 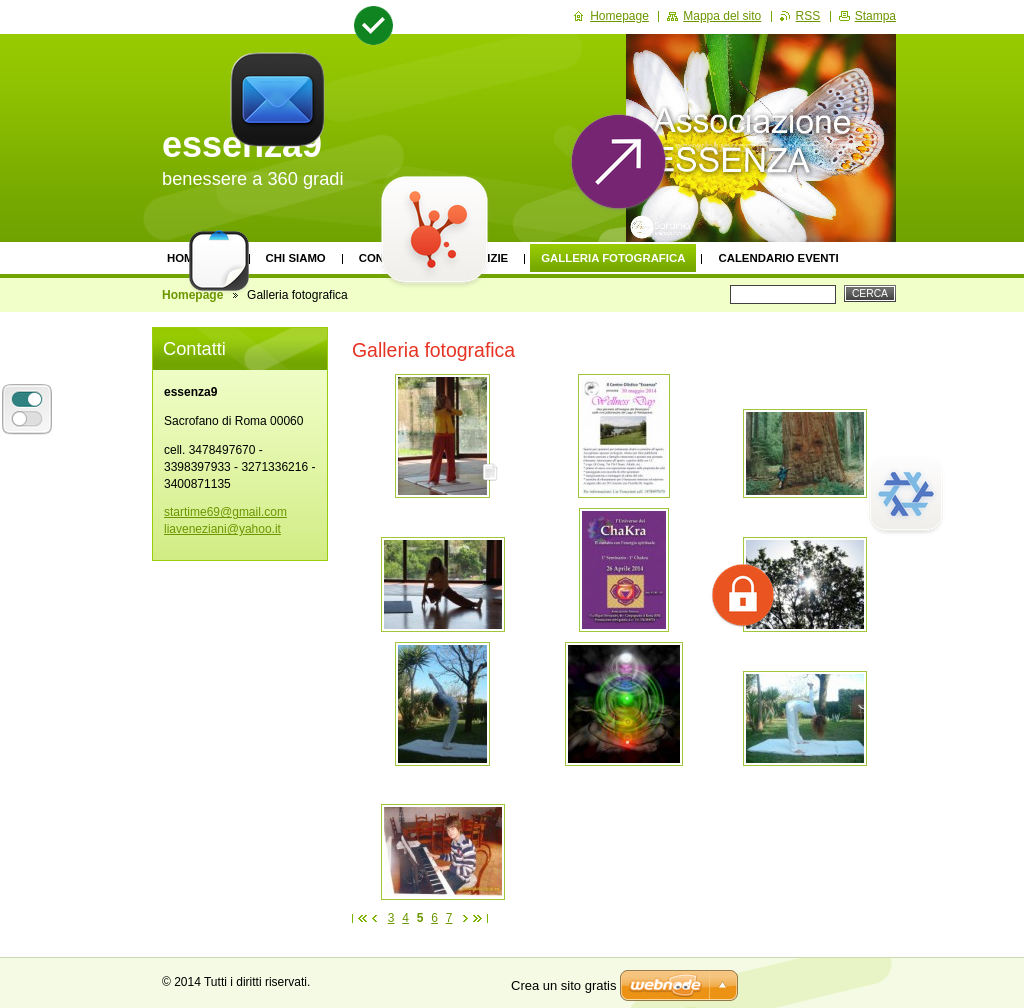 What do you see at coordinates (277, 99) in the screenshot?
I see `open the mail app` at bounding box center [277, 99].